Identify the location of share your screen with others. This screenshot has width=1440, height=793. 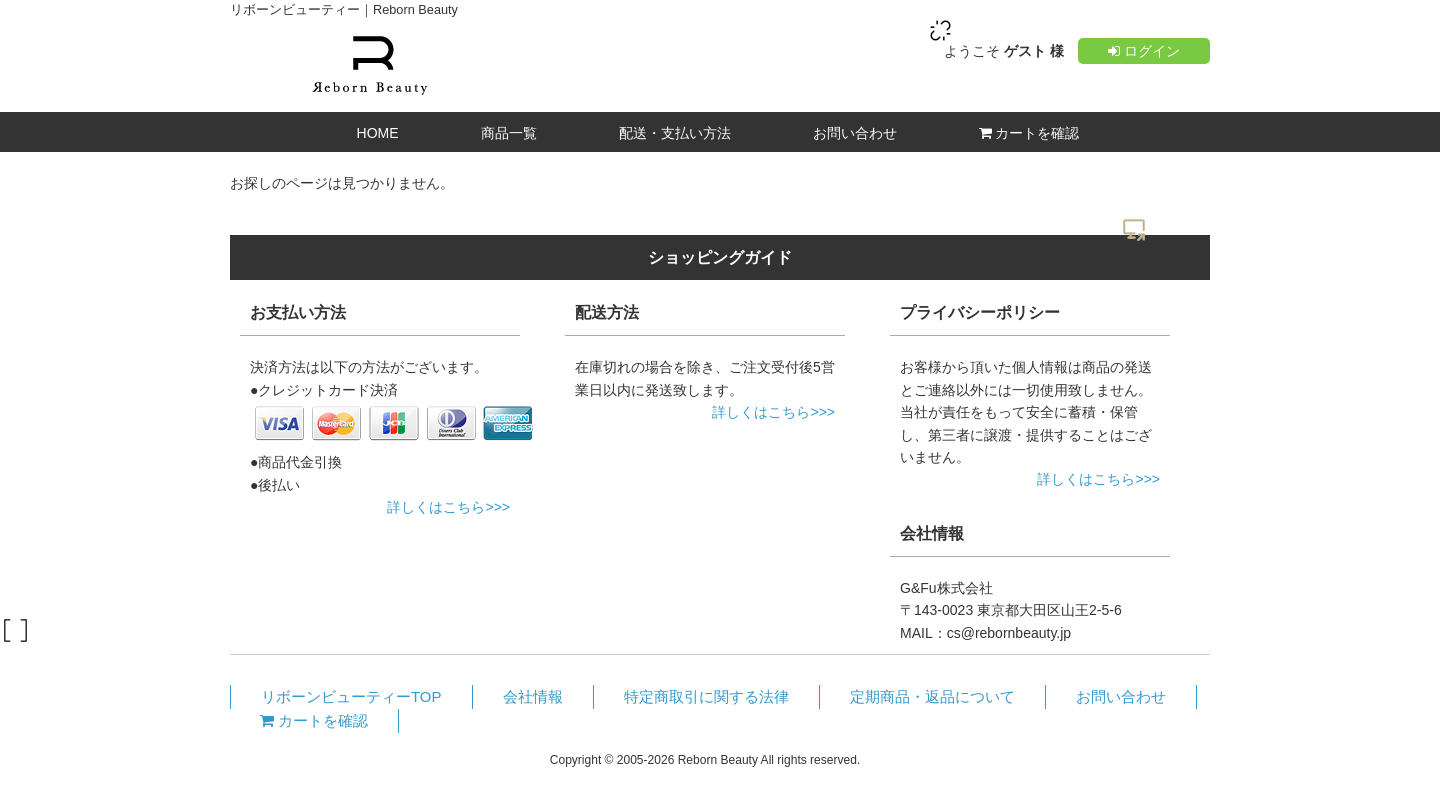
(1134, 229).